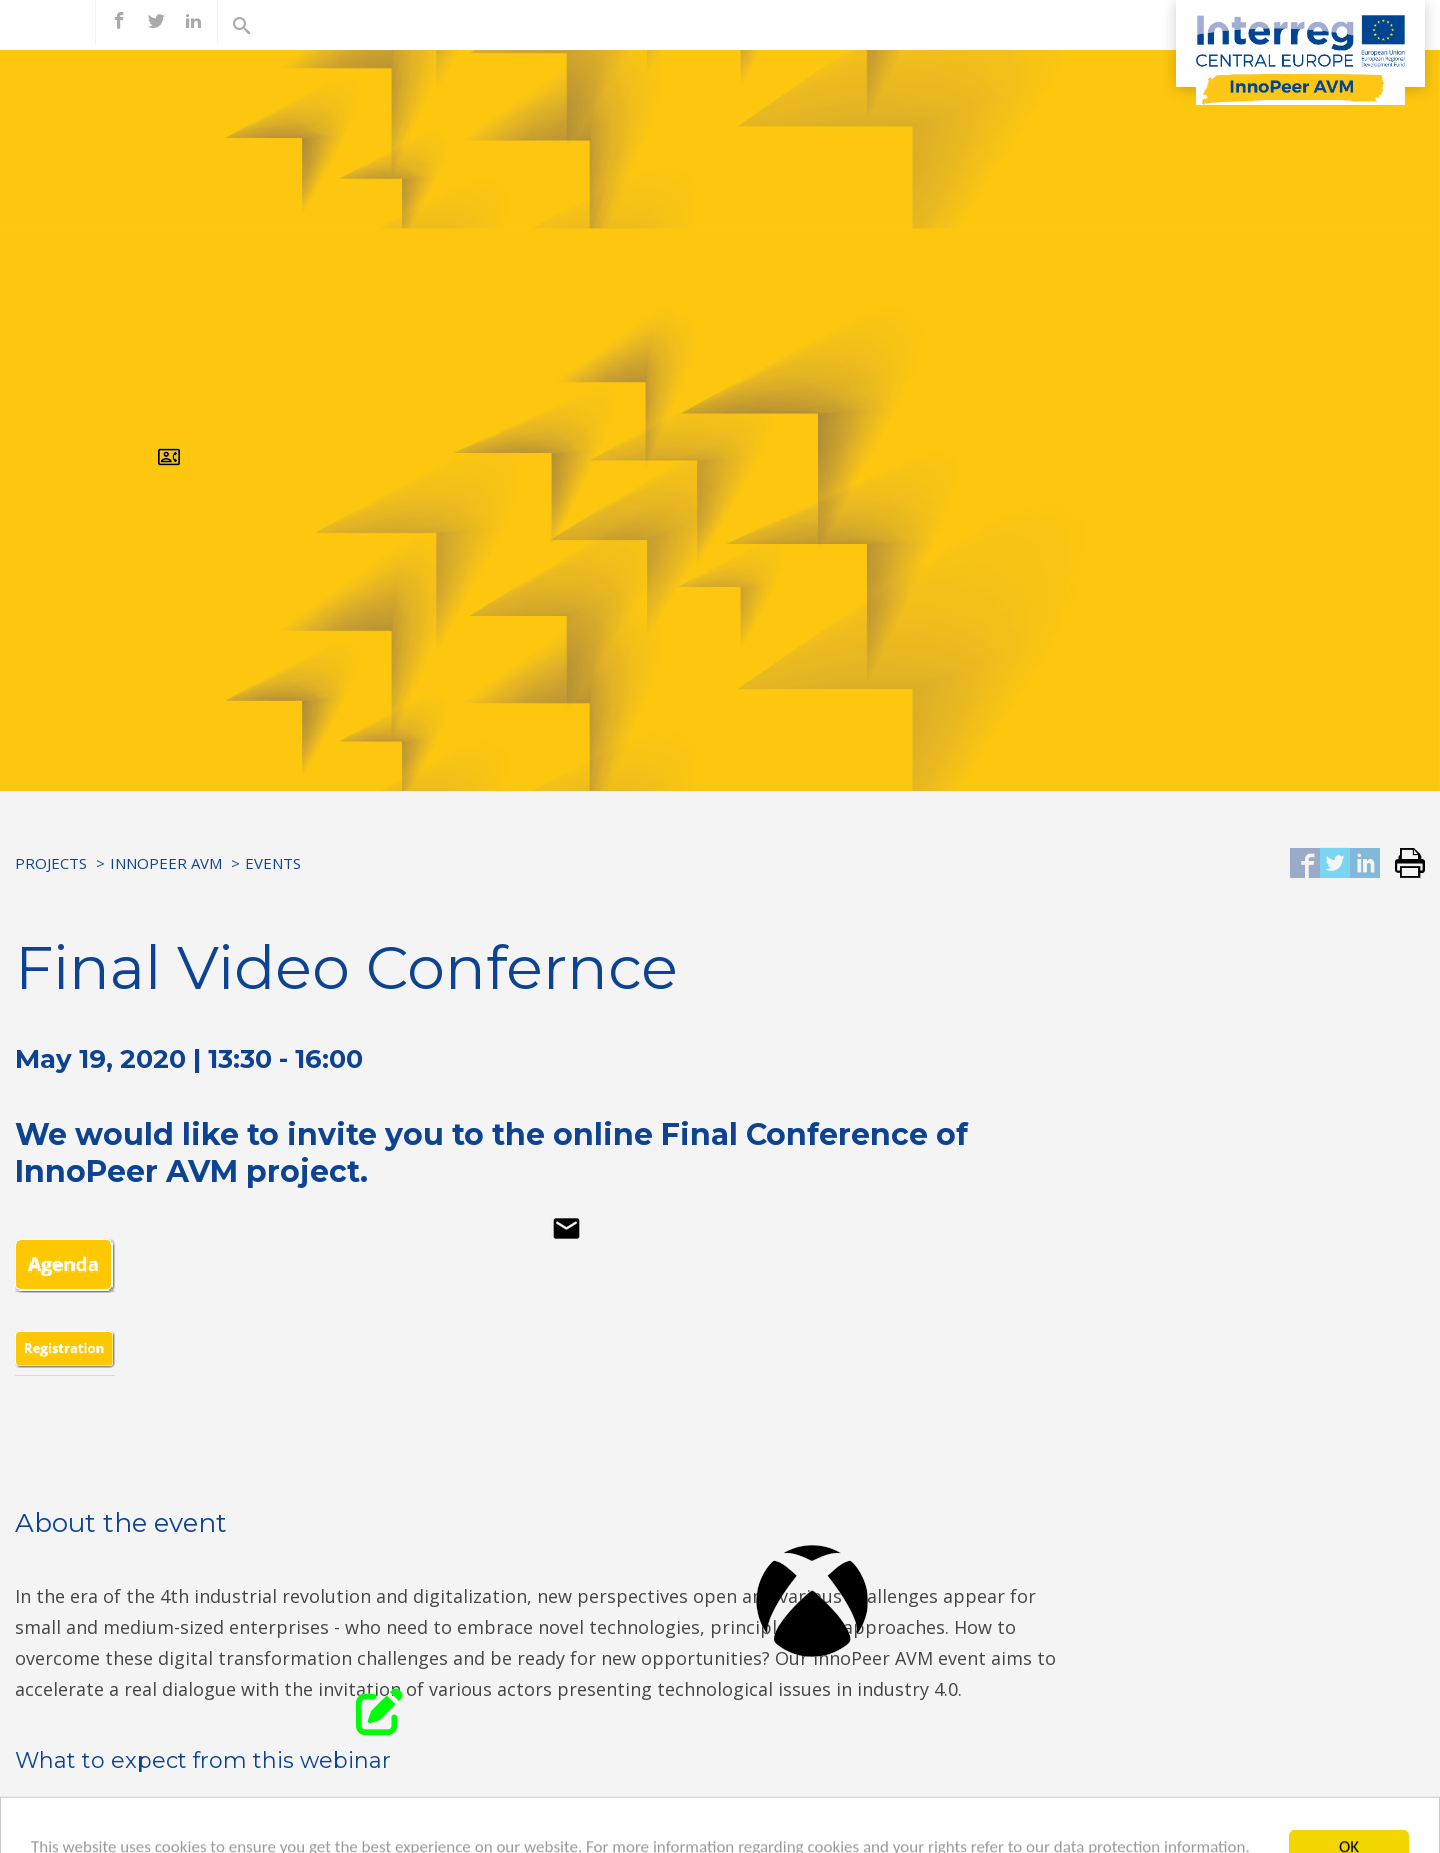 This screenshot has width=1440, height=1853. What do you see at coordinates (379, 1711) in the screenshot?
I see `edit or modify content` at bounding box center [379, 1711].